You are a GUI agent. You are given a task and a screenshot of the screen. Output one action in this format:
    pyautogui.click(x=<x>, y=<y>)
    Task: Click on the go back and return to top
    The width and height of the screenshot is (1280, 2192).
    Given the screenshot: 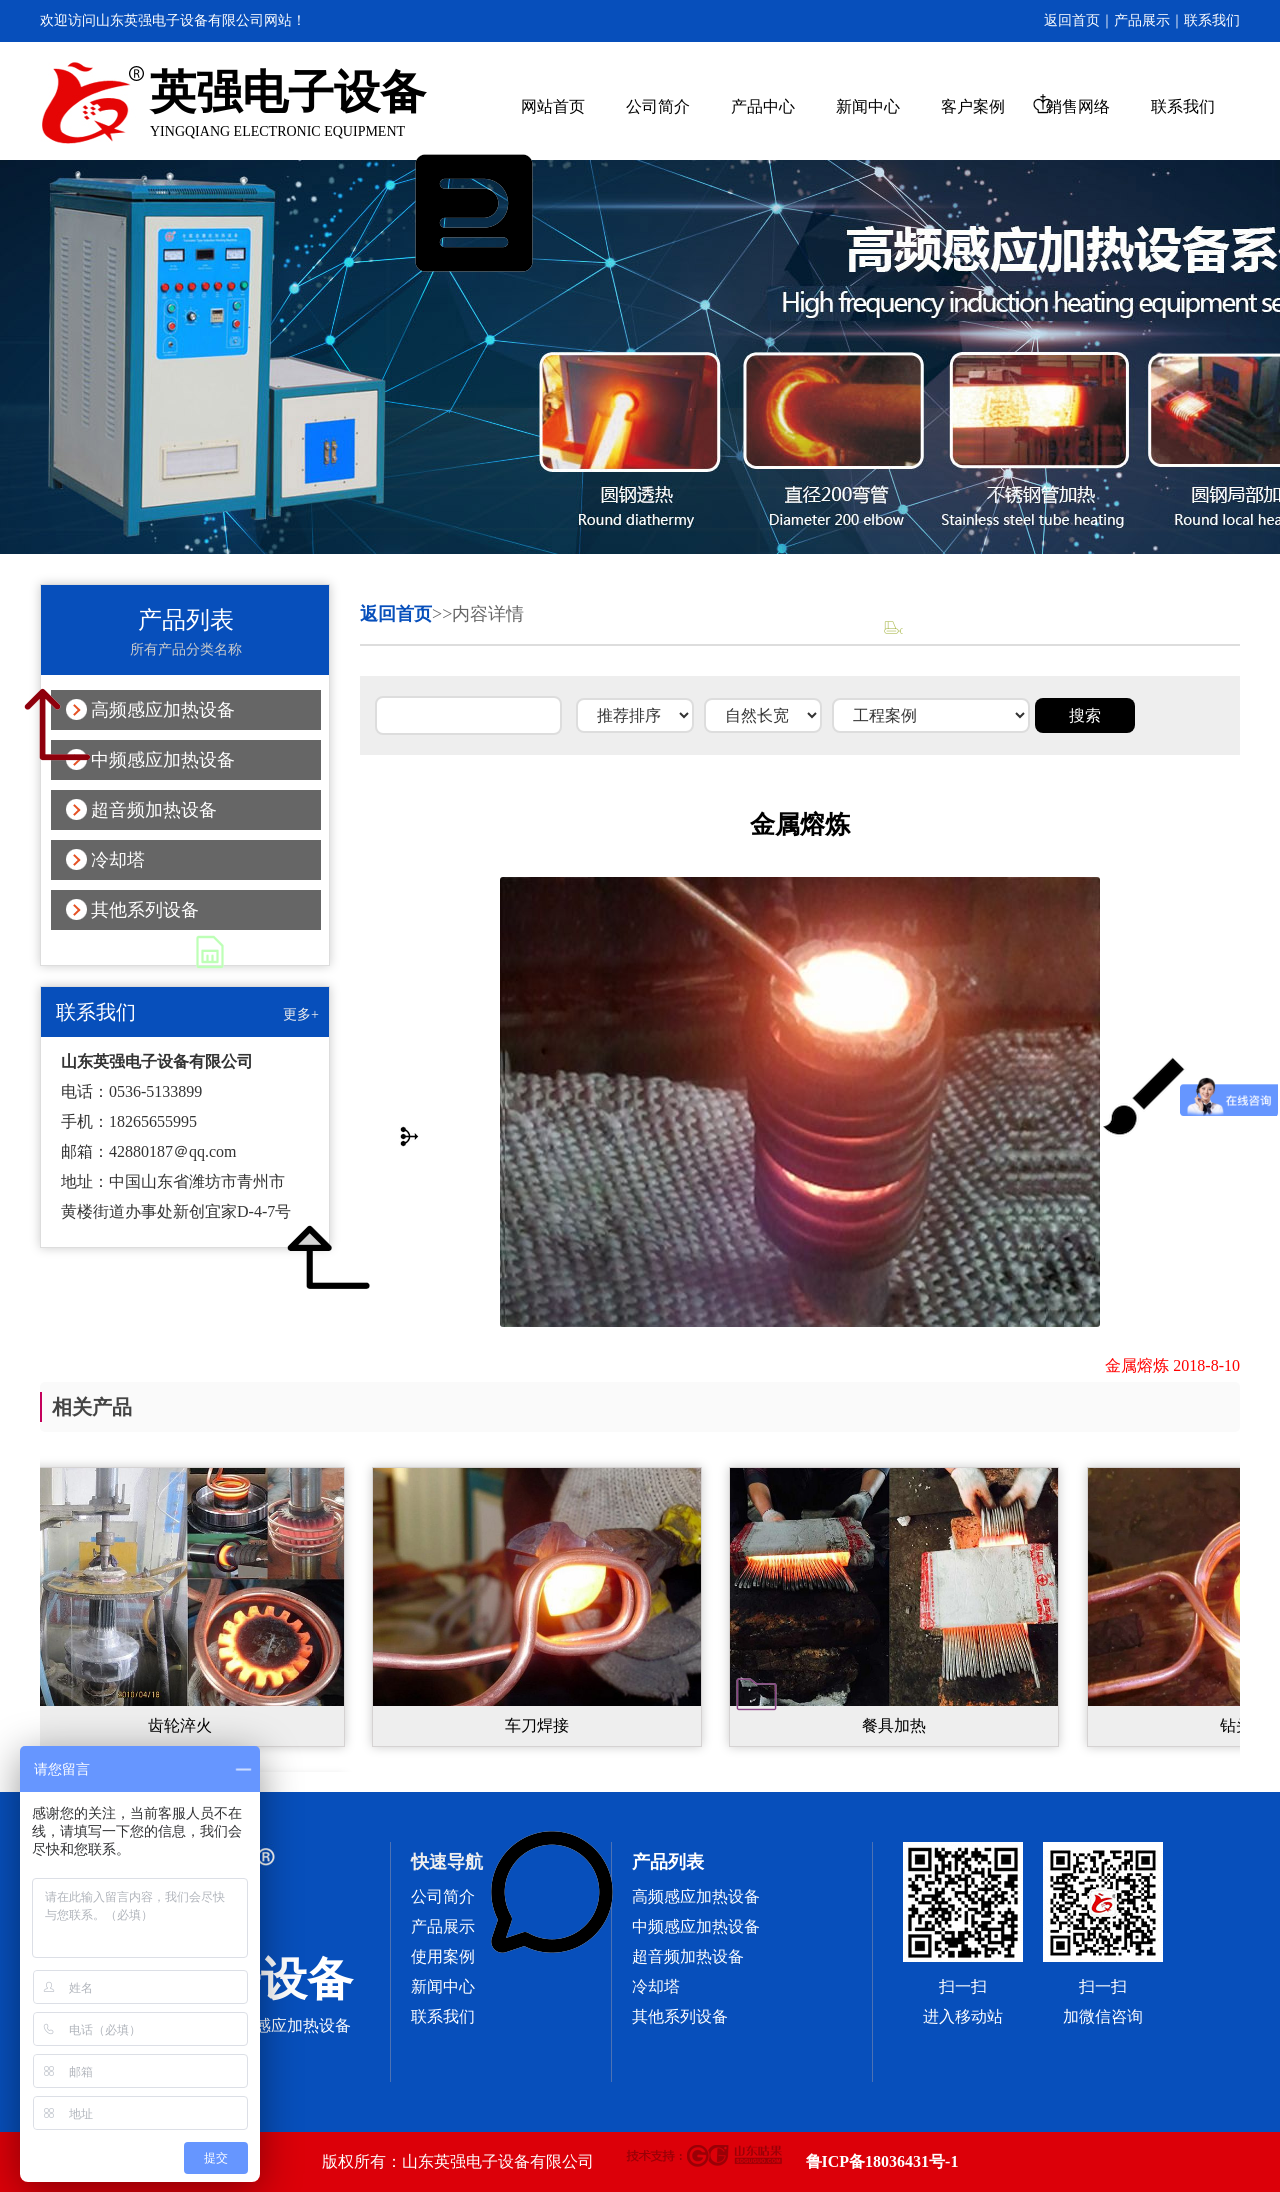 What is the action you would take?
    pyautogui.click(x=325, y=1260)
    